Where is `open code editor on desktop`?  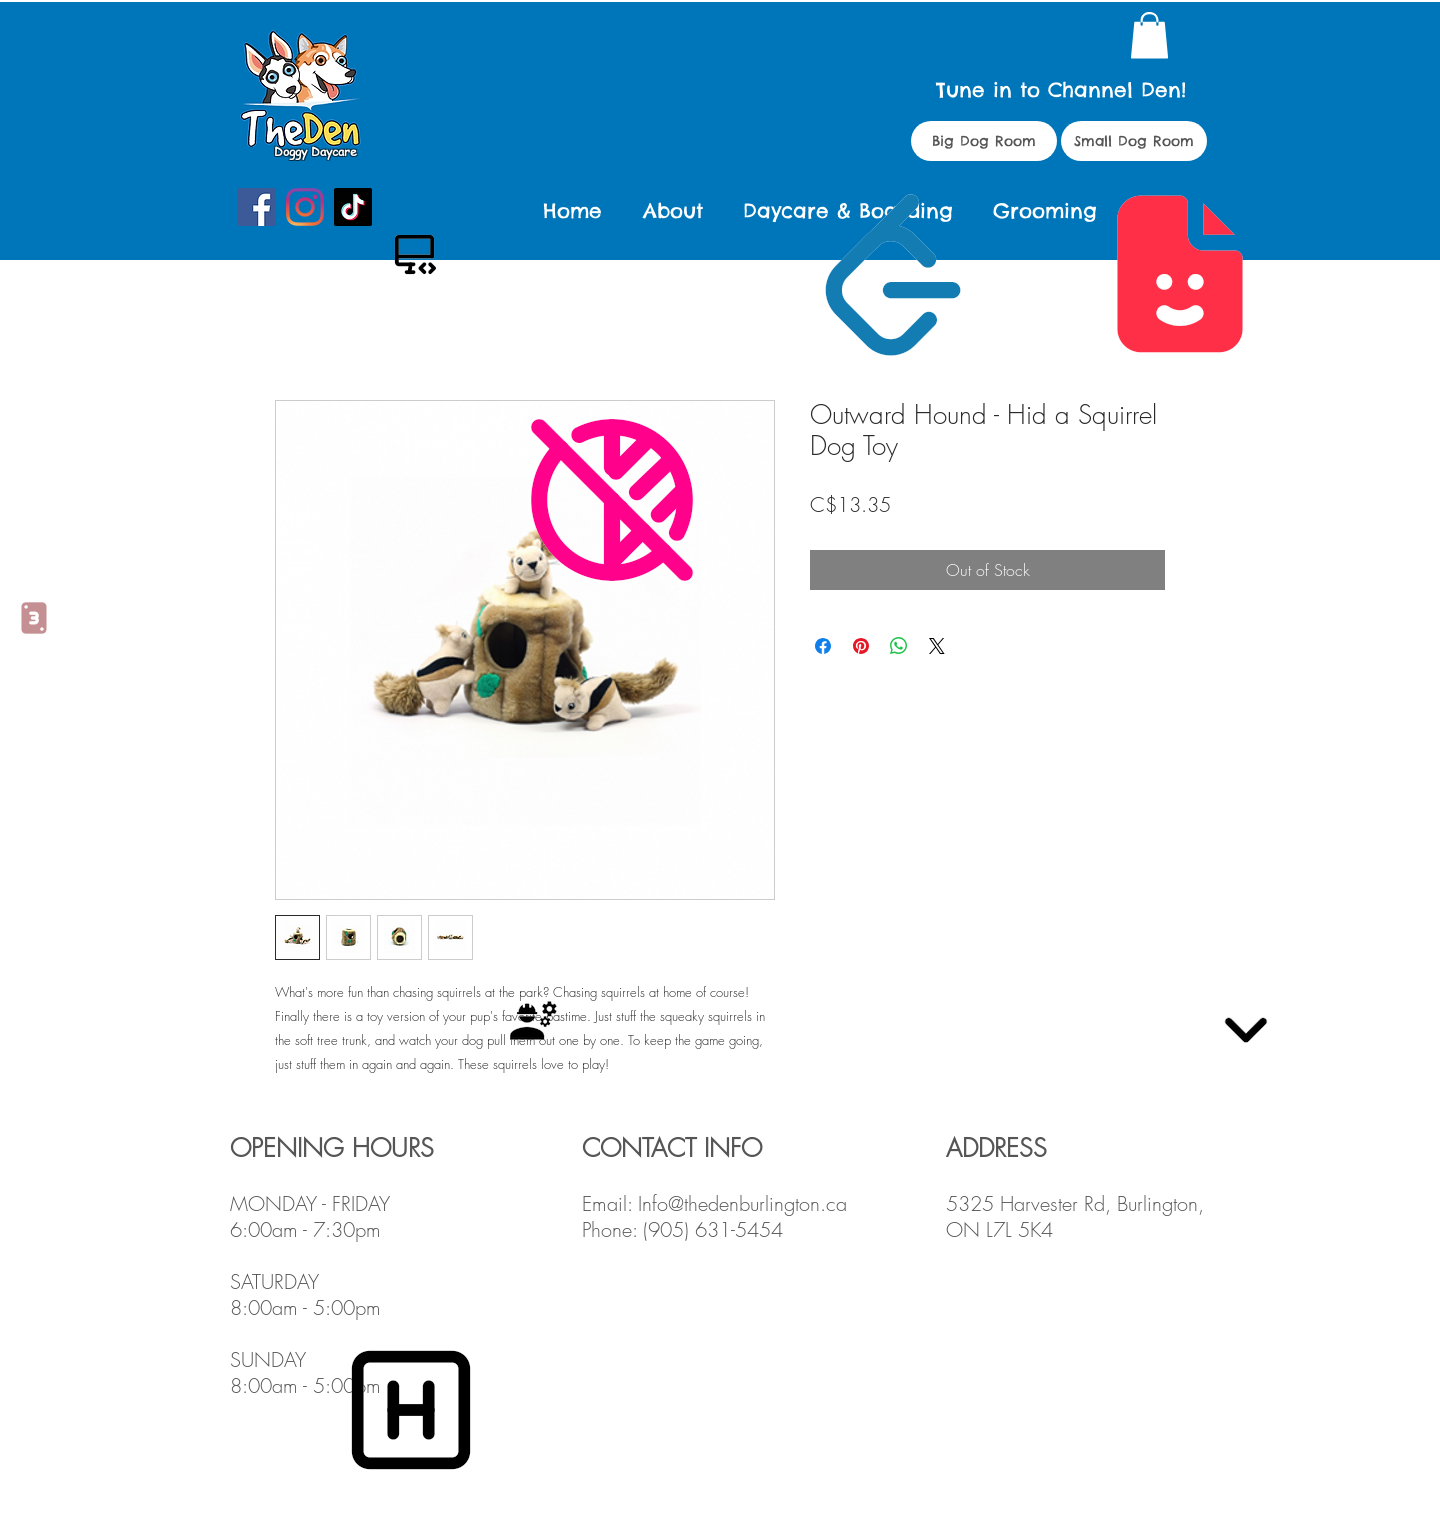 open code editor on desktop is located at coordinates (414, 254).